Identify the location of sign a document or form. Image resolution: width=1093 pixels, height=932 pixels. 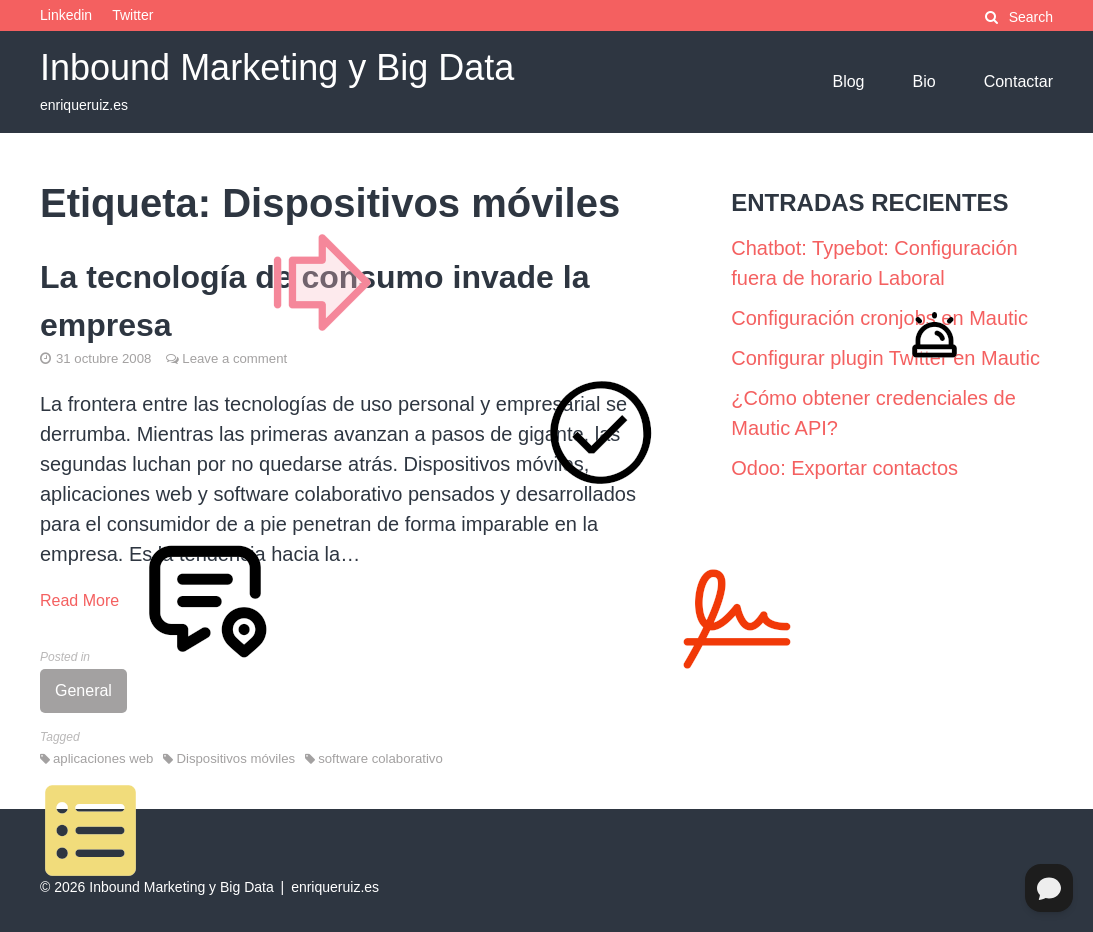
(737, 619).